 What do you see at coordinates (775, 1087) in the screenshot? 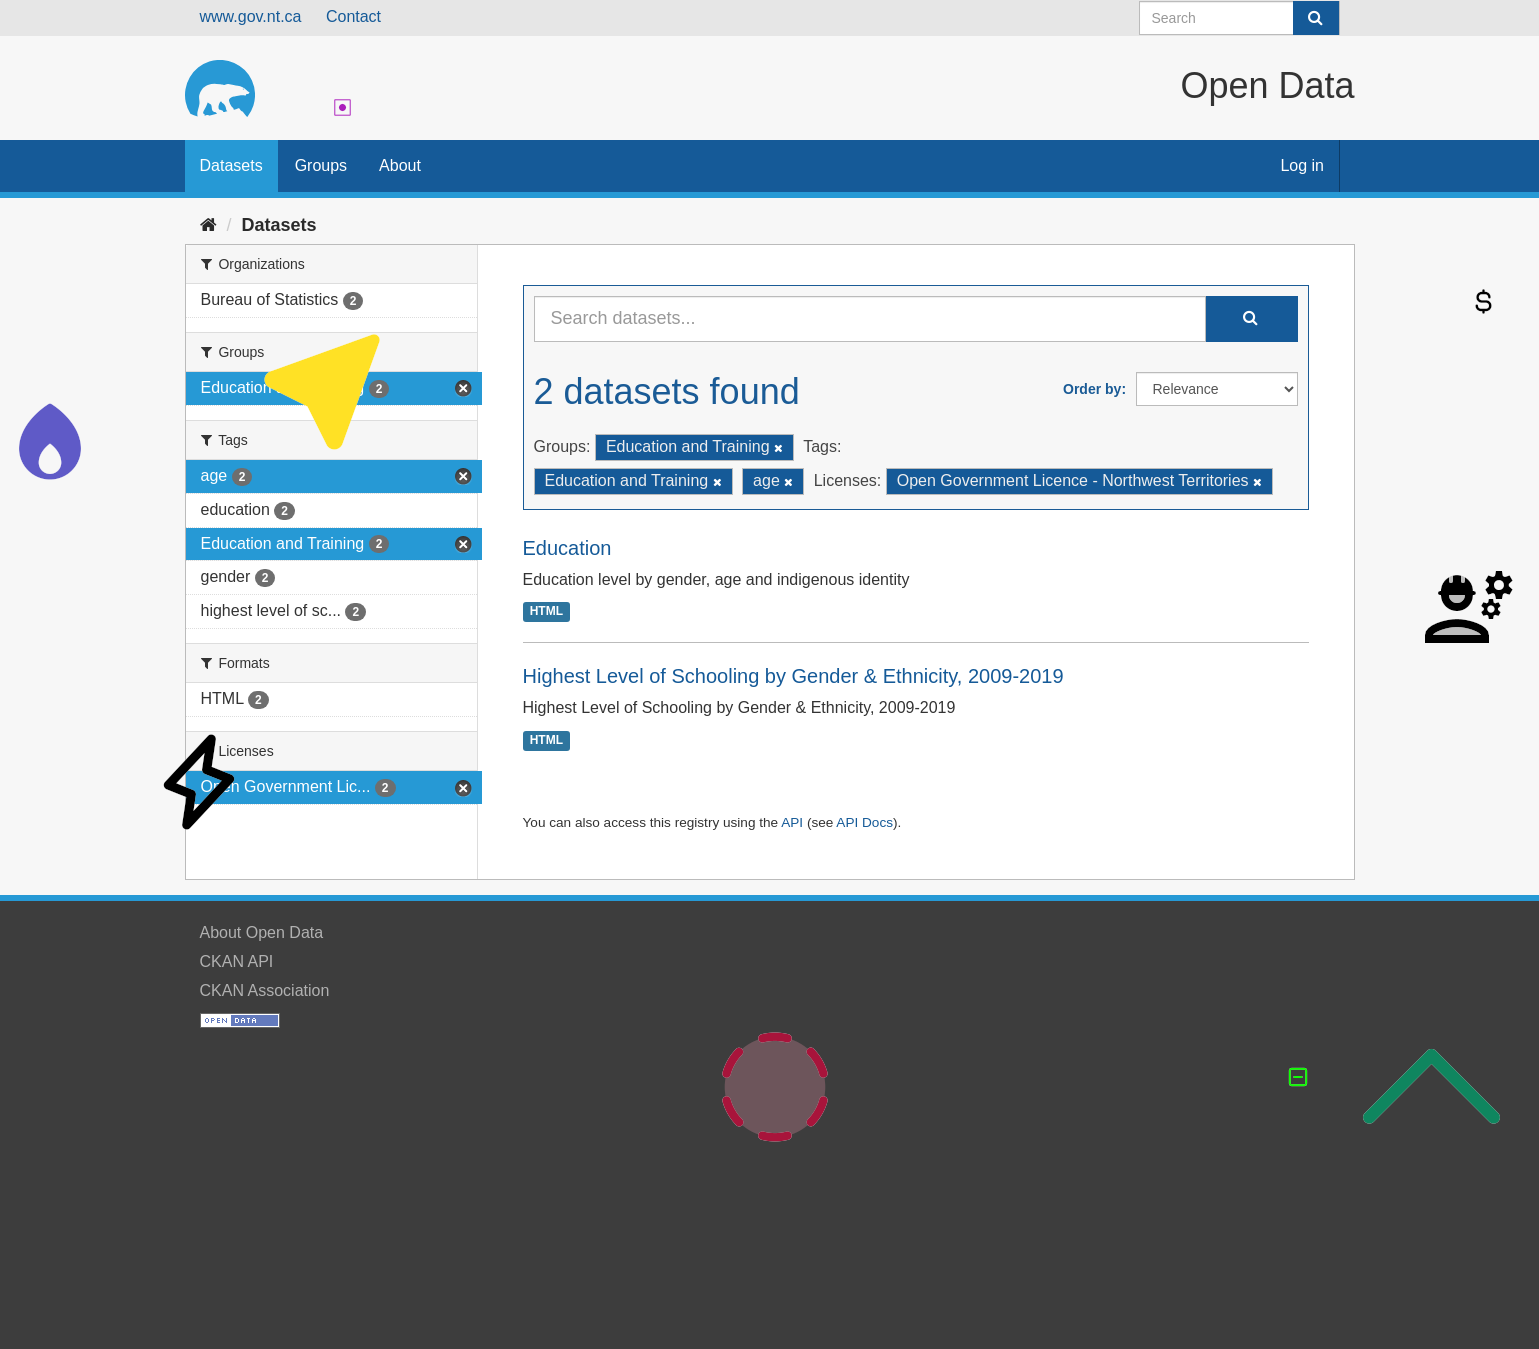
I see `indicates loading or processing in progress` at bounding box center [775, 1087].